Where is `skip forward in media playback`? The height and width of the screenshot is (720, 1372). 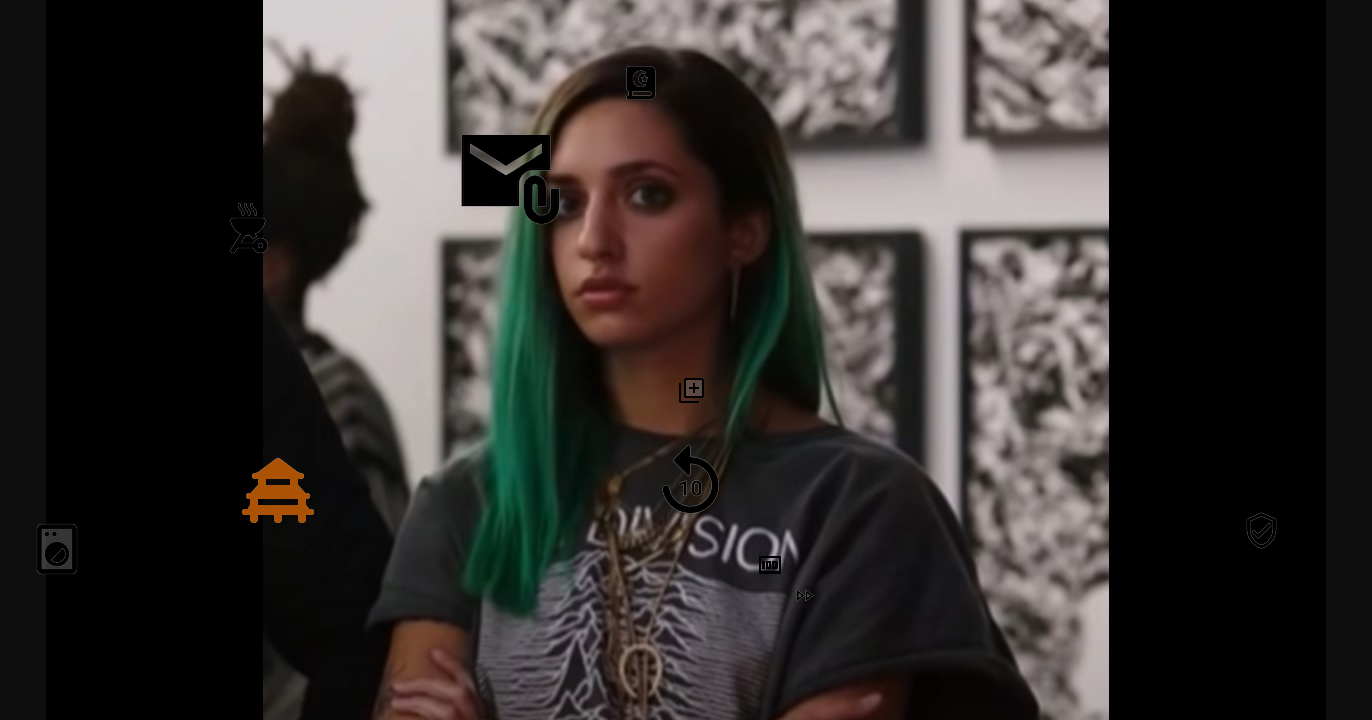
skip forward in media playback is located at coordinates (804, 595).